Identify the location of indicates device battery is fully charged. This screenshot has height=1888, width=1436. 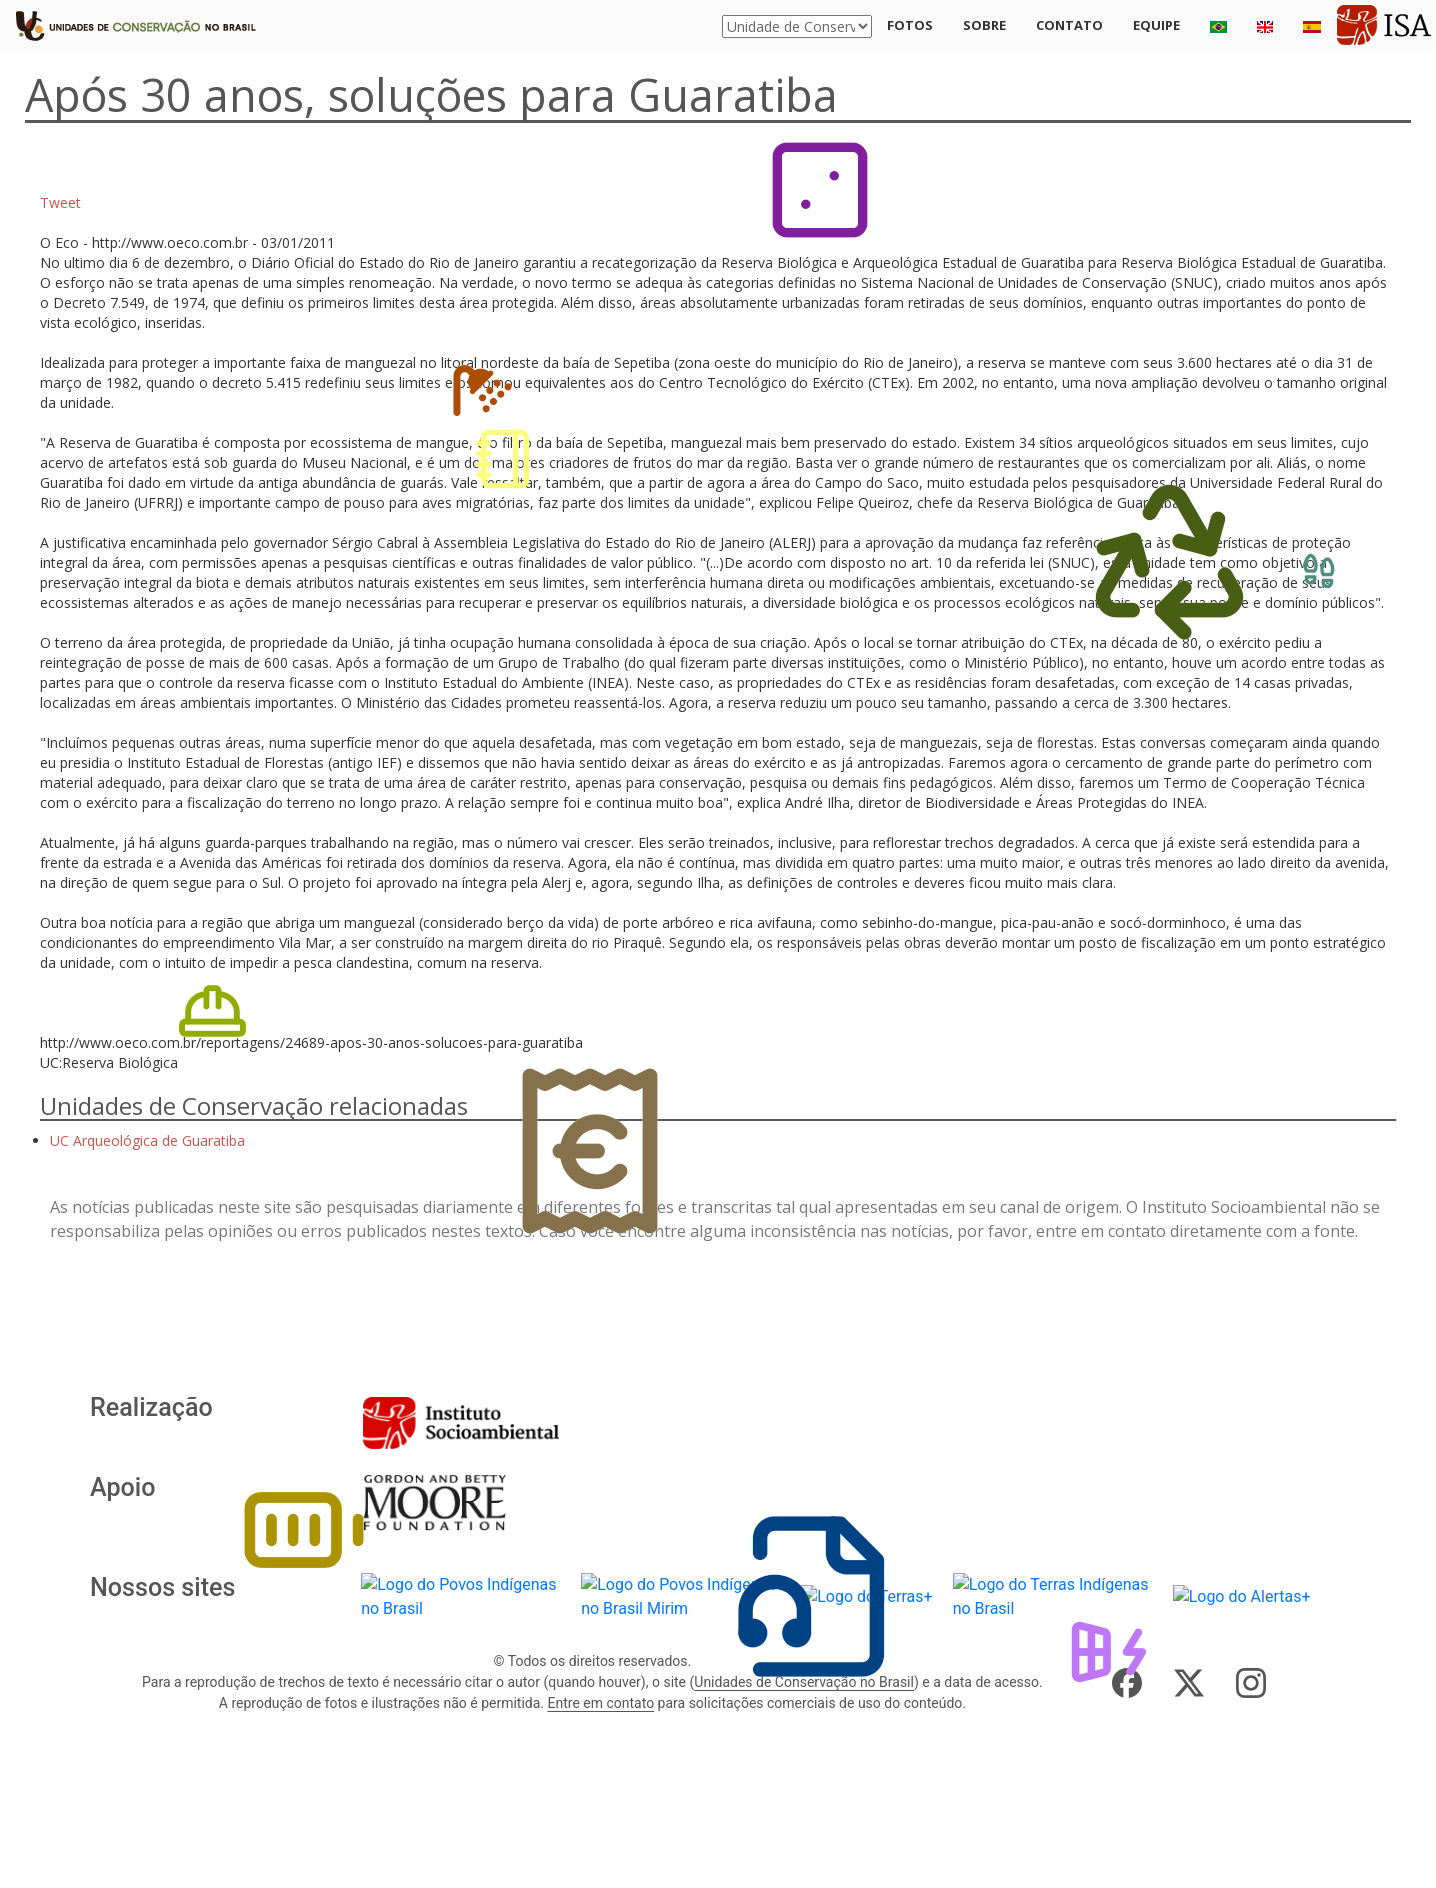
(304, 1530).